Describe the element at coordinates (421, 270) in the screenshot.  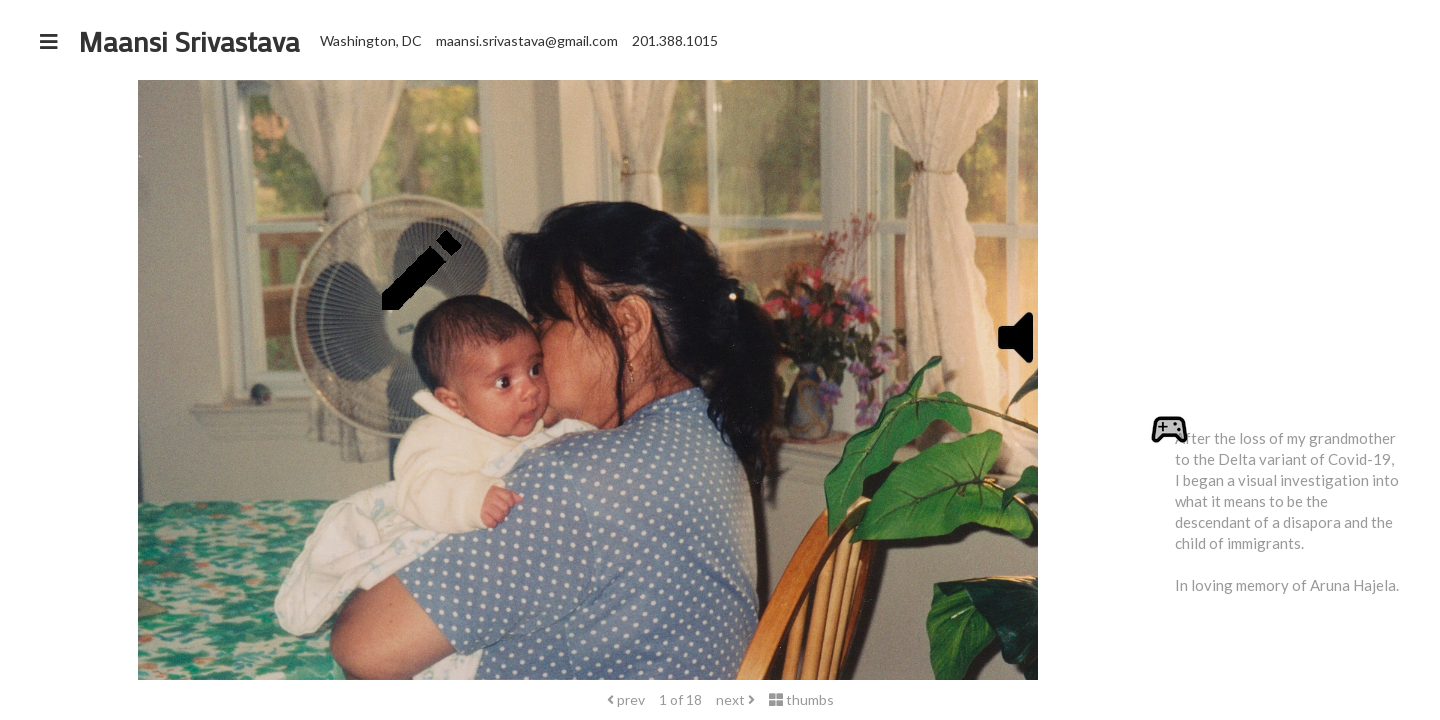
I see `edit this item` at that location.